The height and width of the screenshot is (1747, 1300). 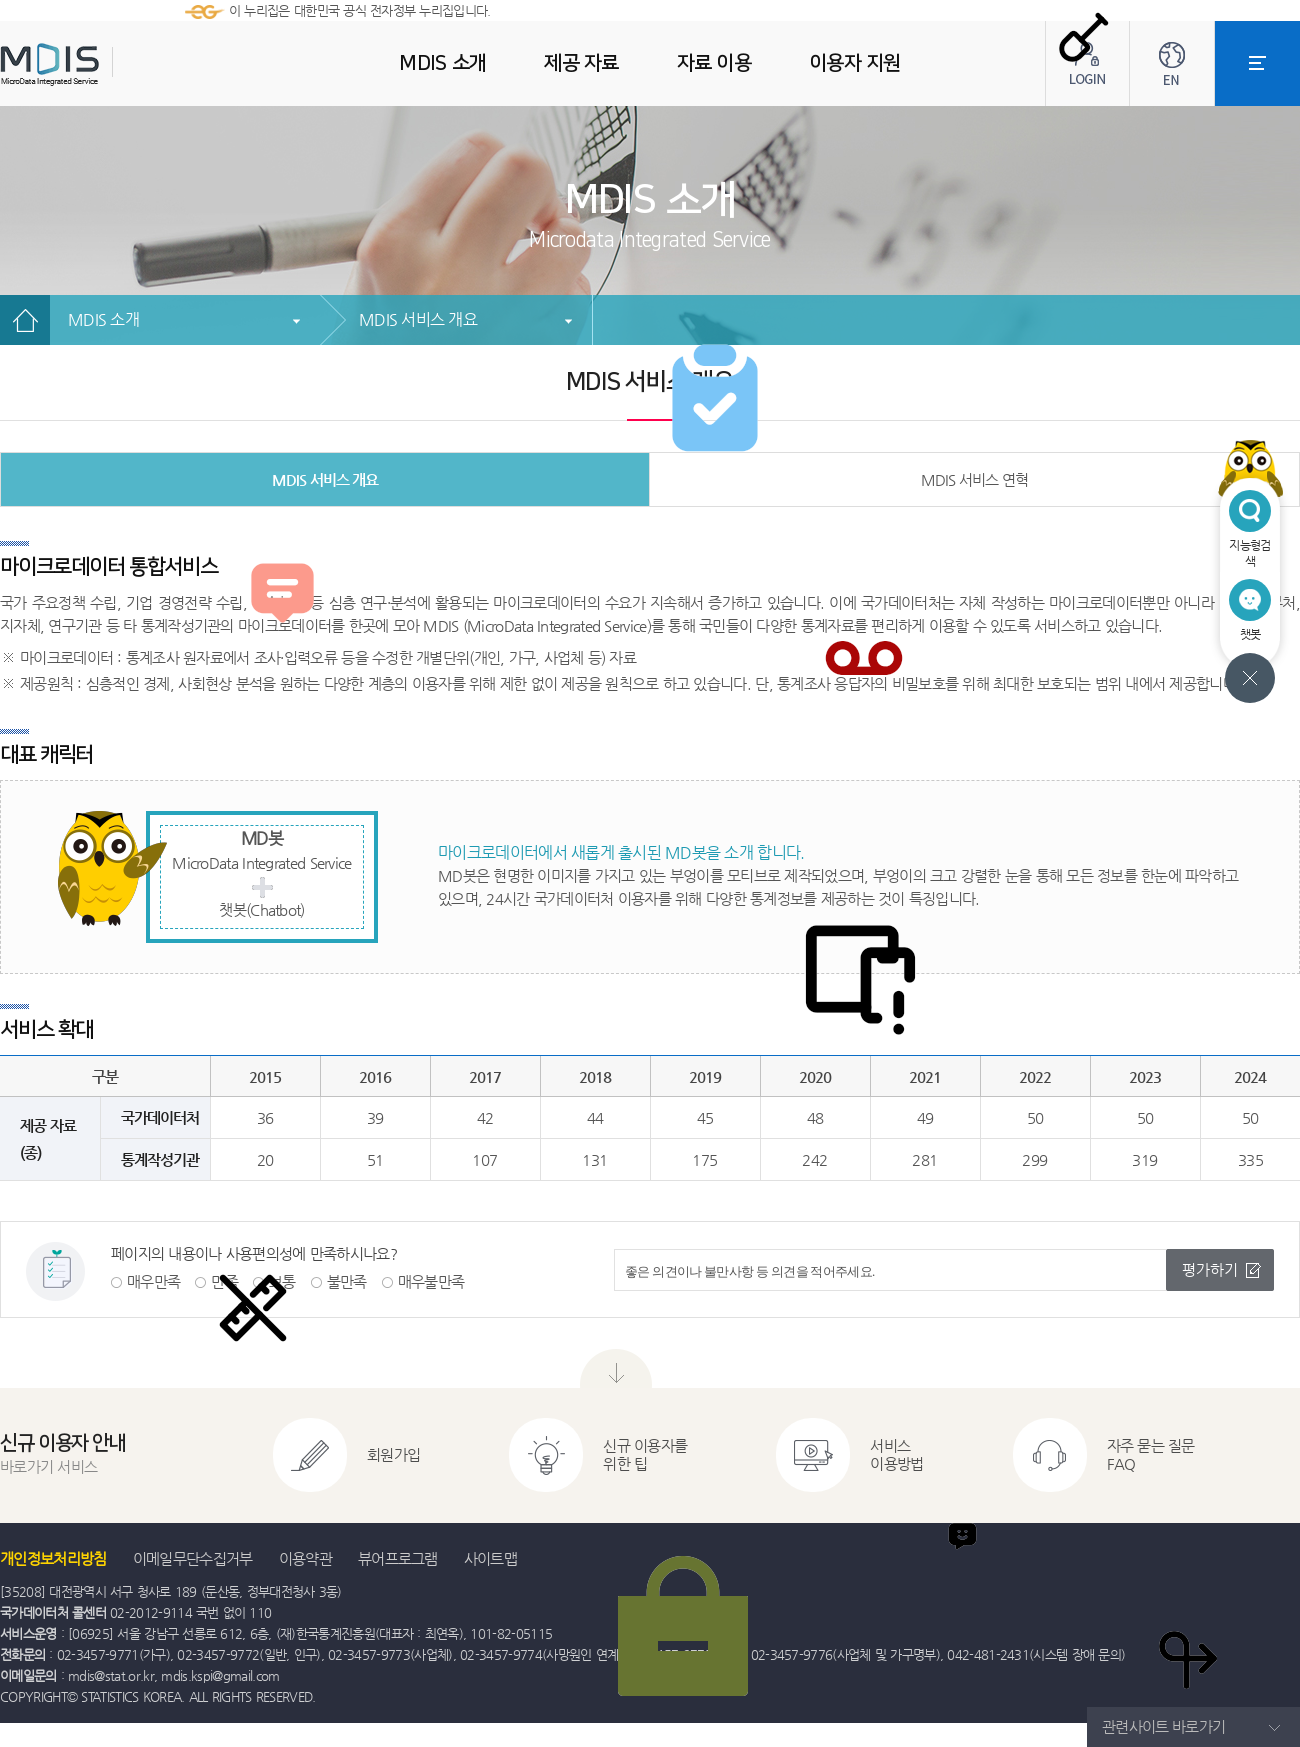 I want to click on open chatbot or AI assistant, so click(x=962, y=1535).